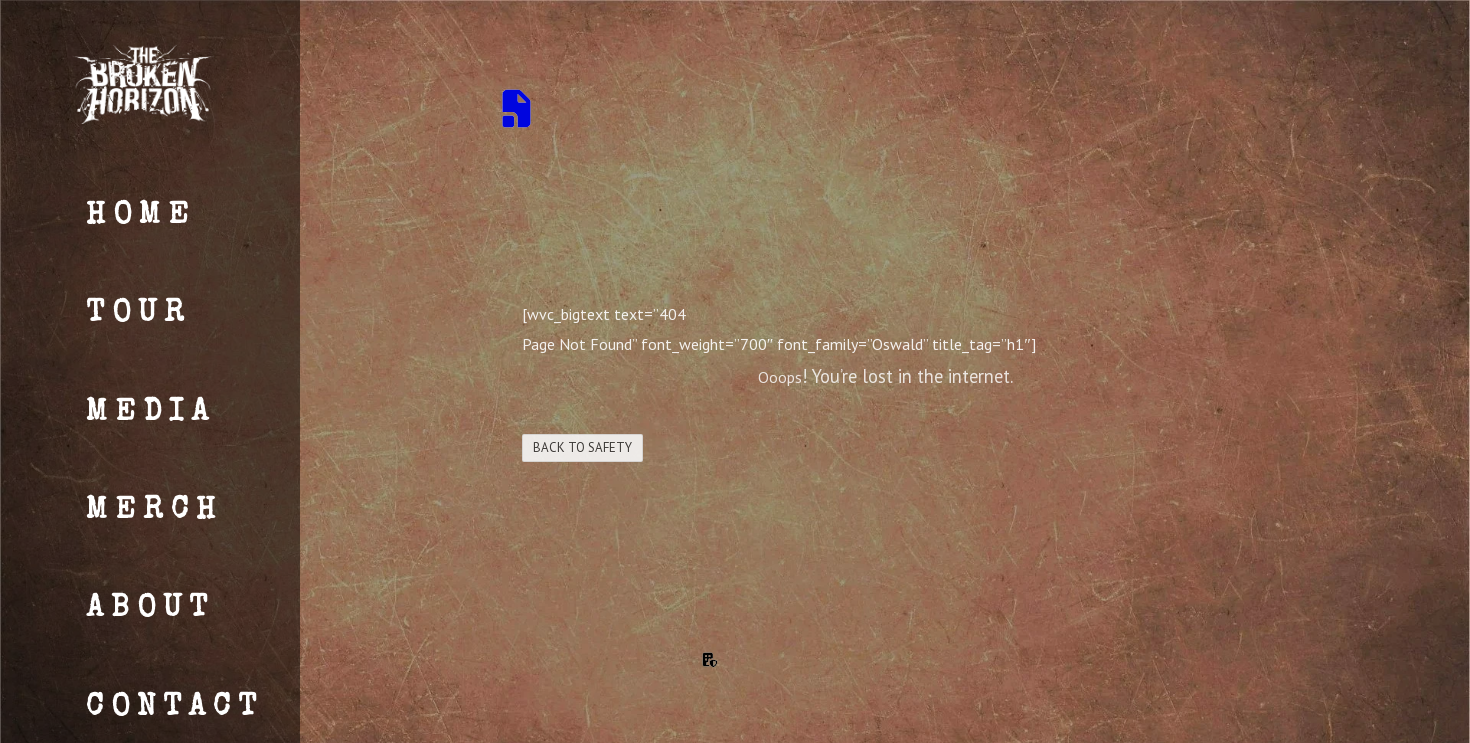  What do you see at coordinates (516, 108) in the screenshot?
I see `indicates a partial or incomplete file` at bounding box center [516, 108].